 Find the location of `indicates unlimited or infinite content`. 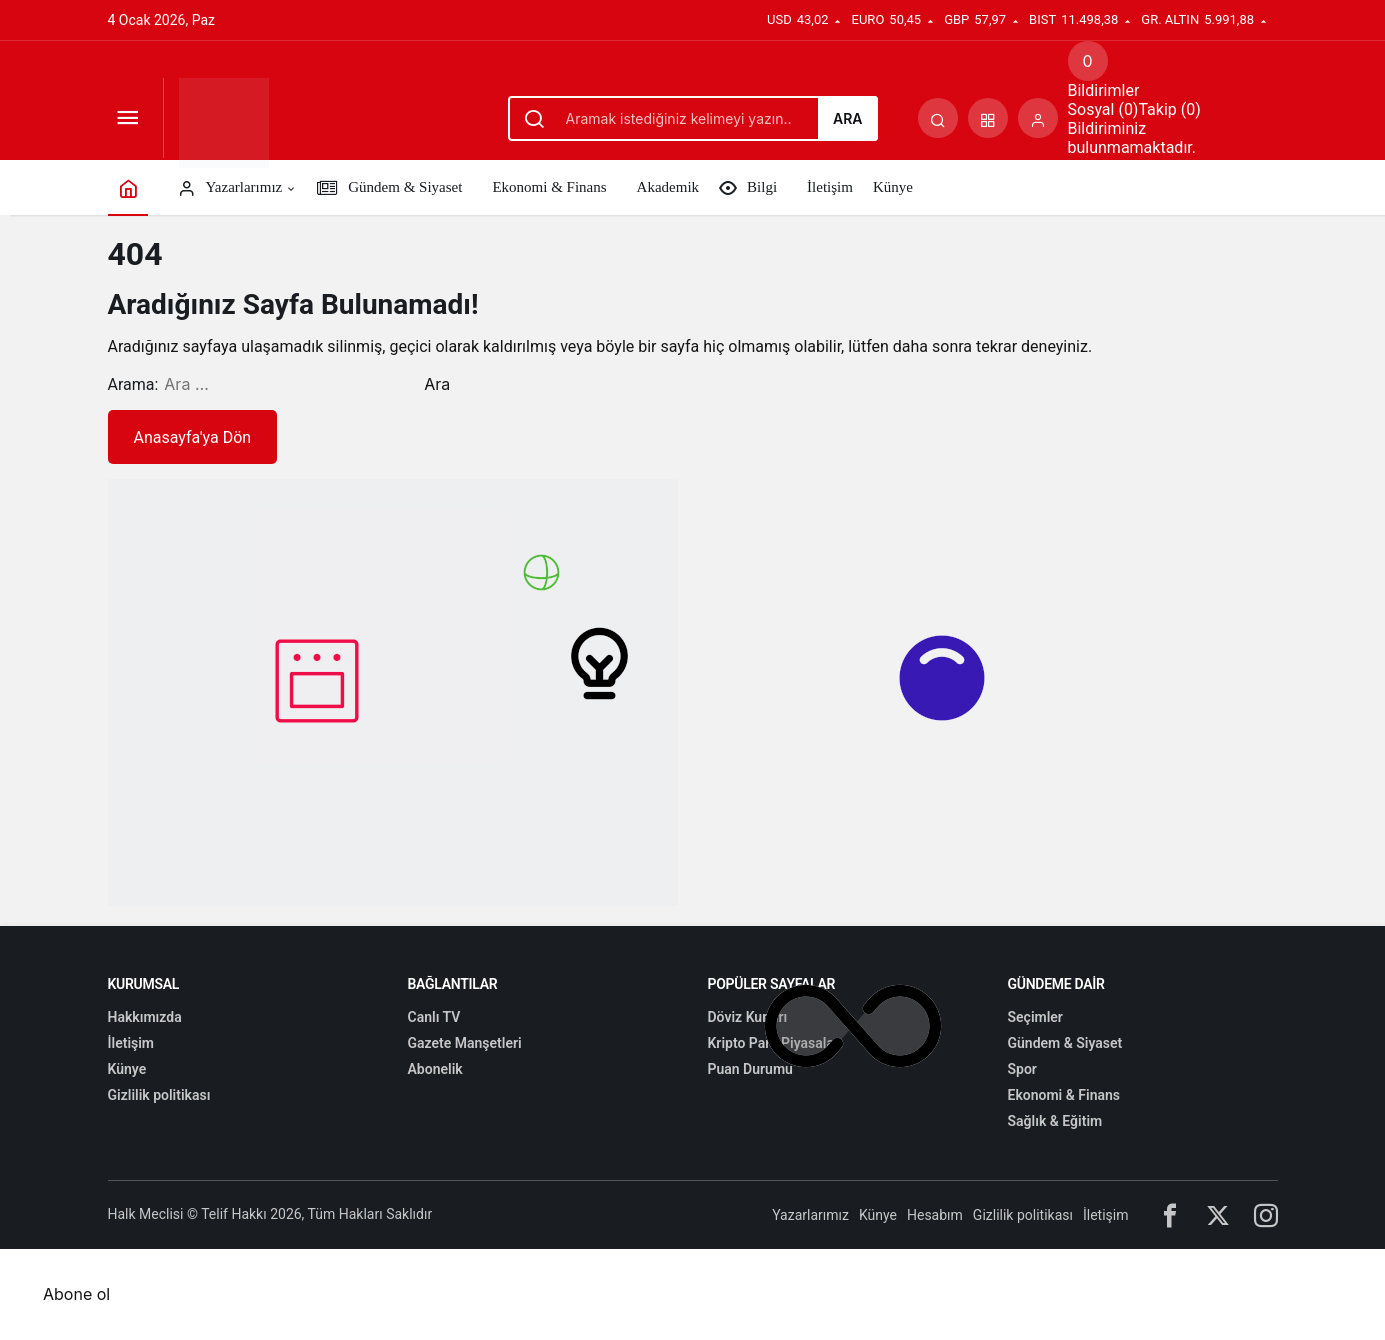

indicates unlimited or infinite content is located at coordinates (853, 1026).